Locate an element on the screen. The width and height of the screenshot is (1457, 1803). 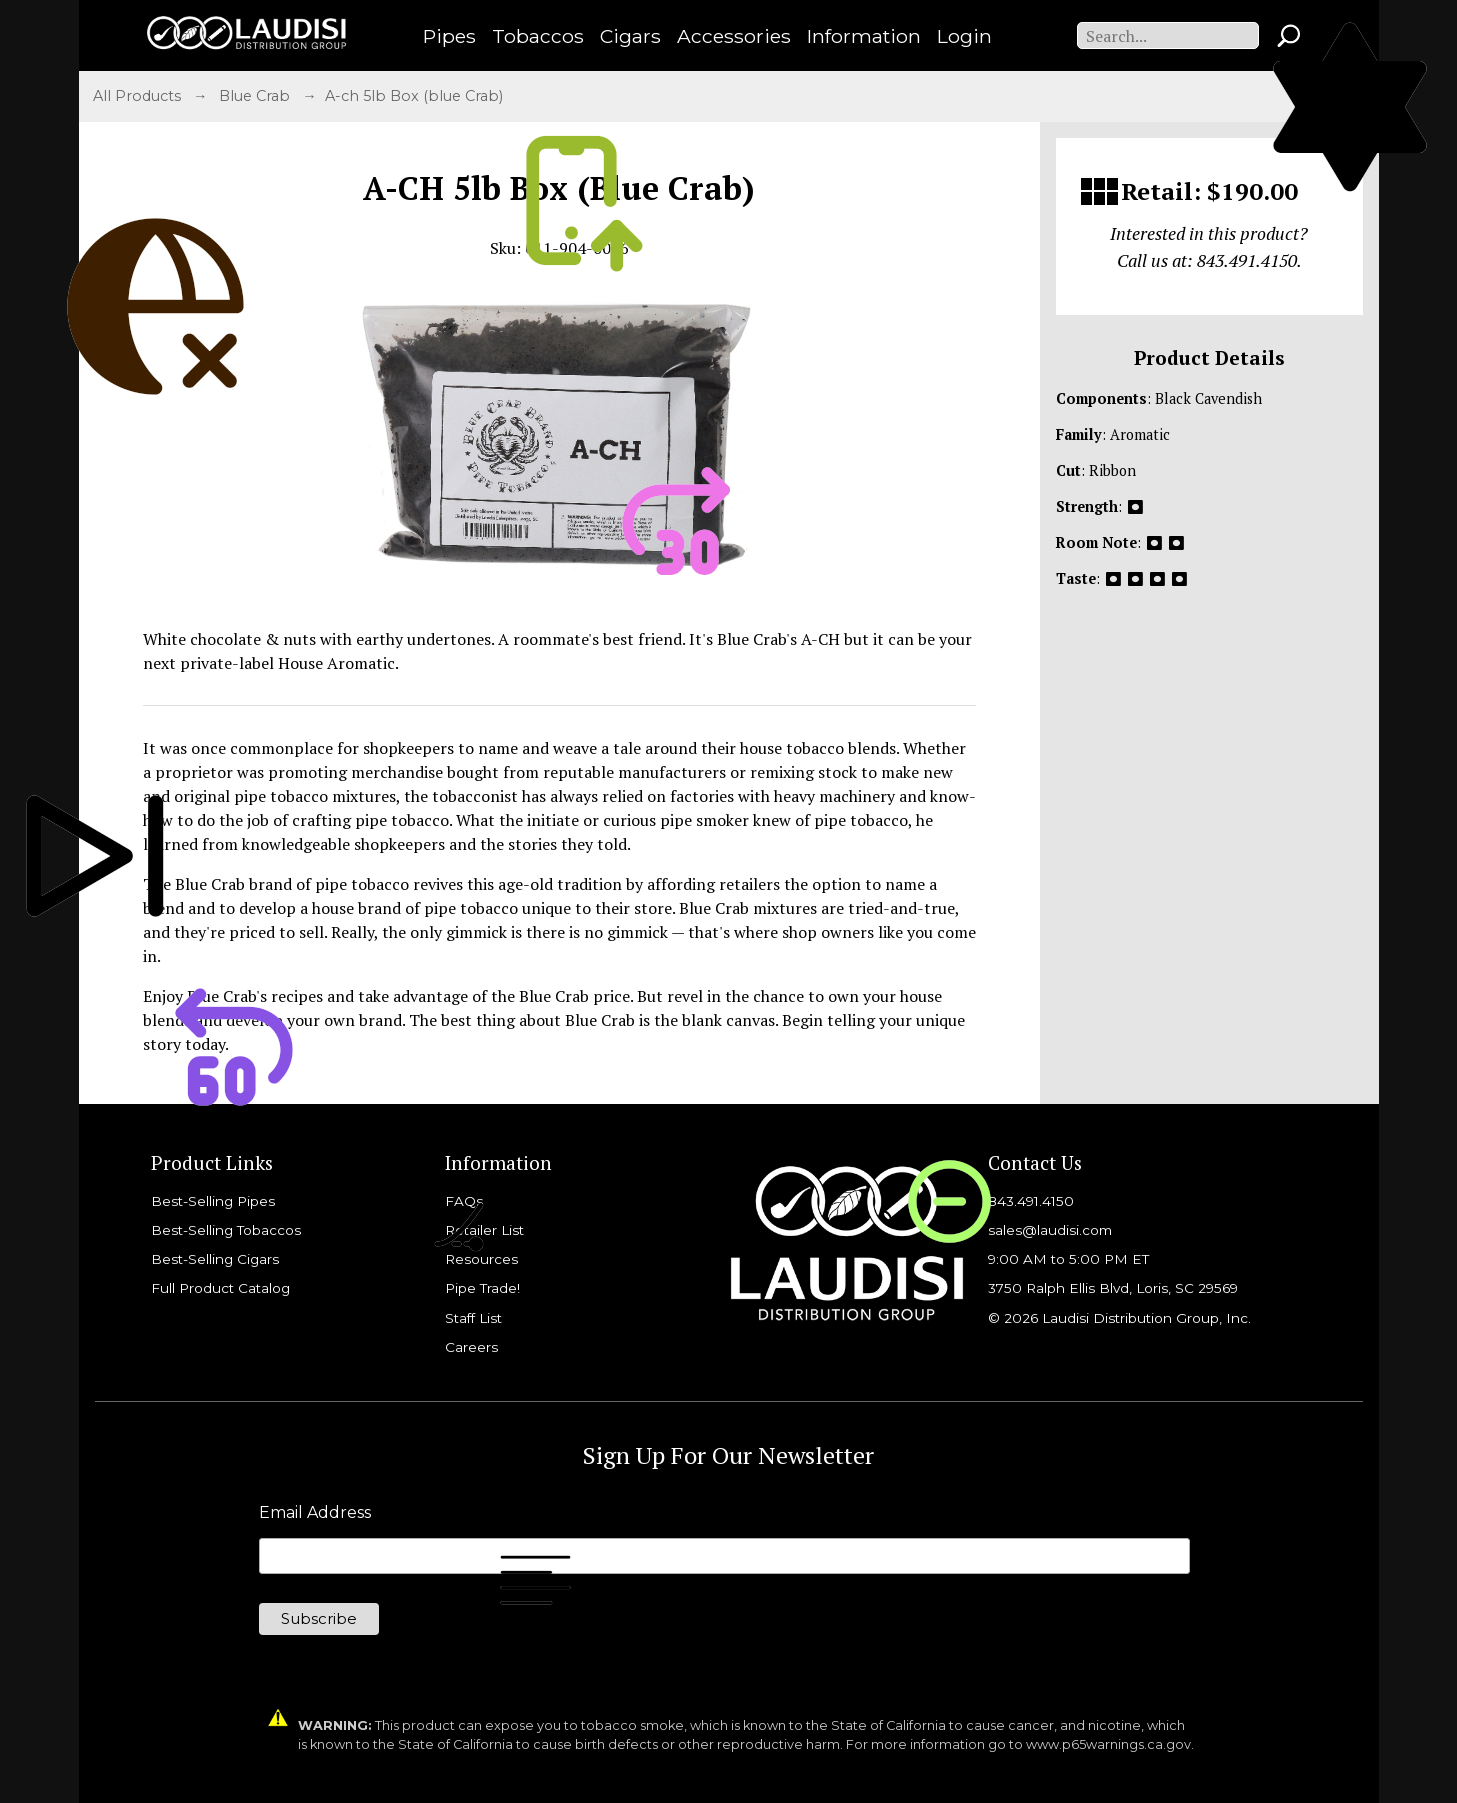
upload from mobile device is located at coordinates (571, 200).